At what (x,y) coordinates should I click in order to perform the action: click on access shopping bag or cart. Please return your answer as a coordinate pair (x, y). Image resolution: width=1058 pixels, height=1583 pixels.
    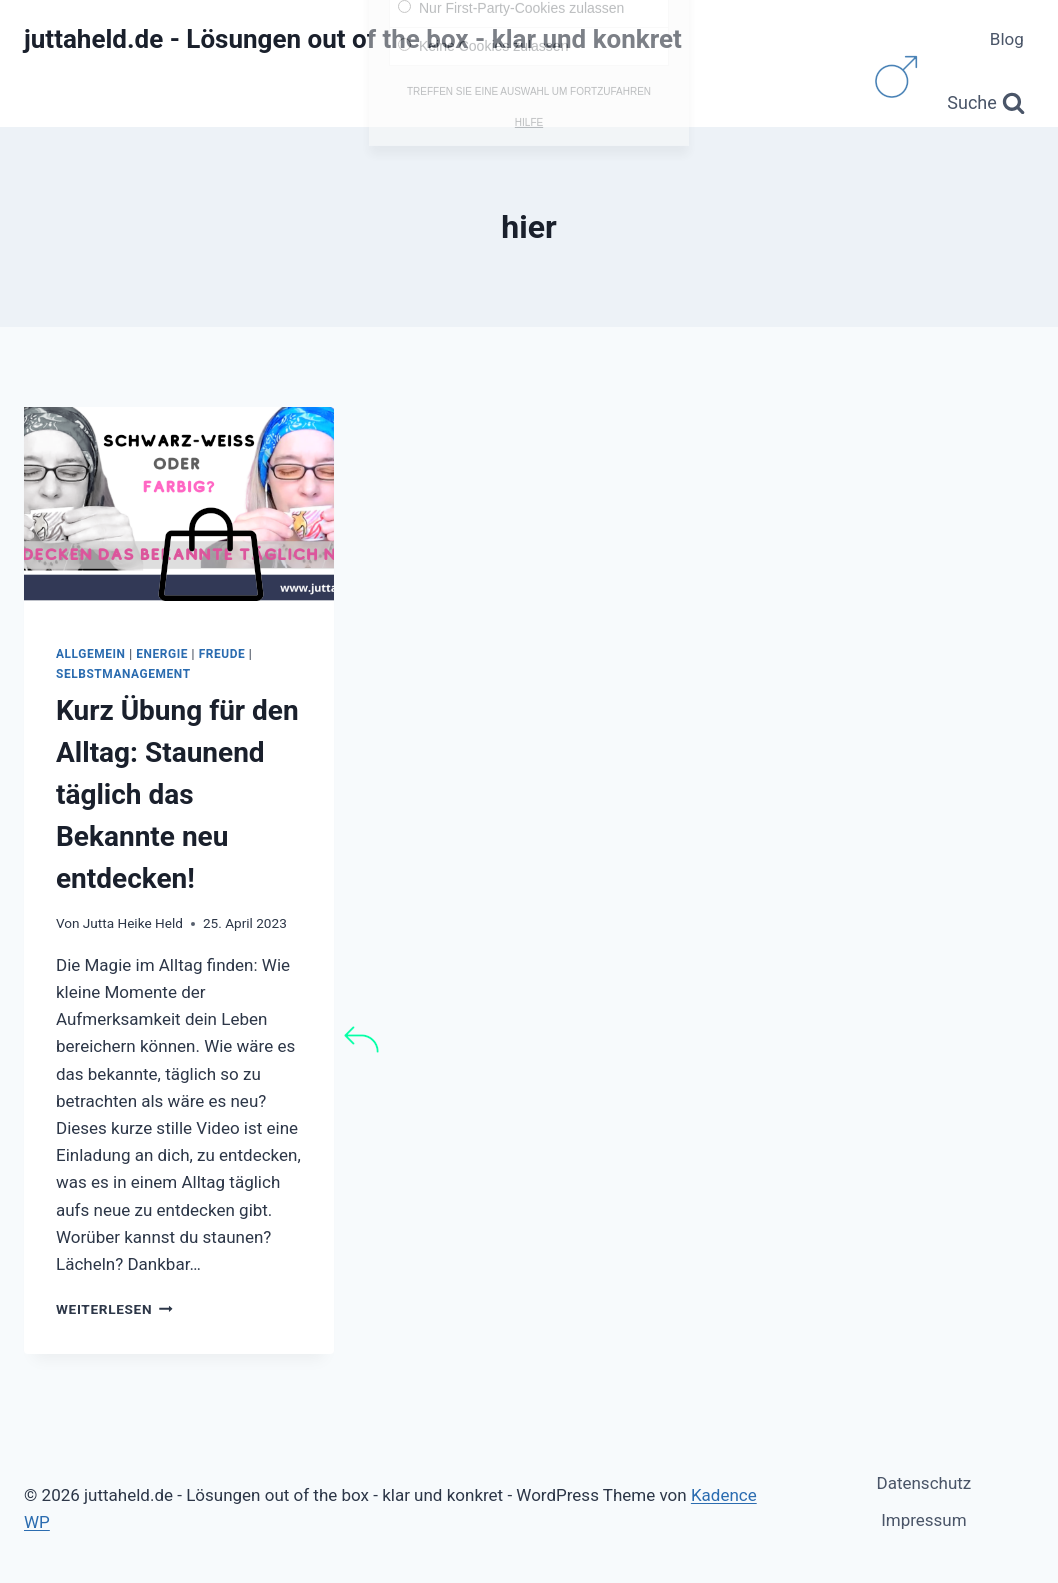
    Looking at the image, I should click on (211, 560).